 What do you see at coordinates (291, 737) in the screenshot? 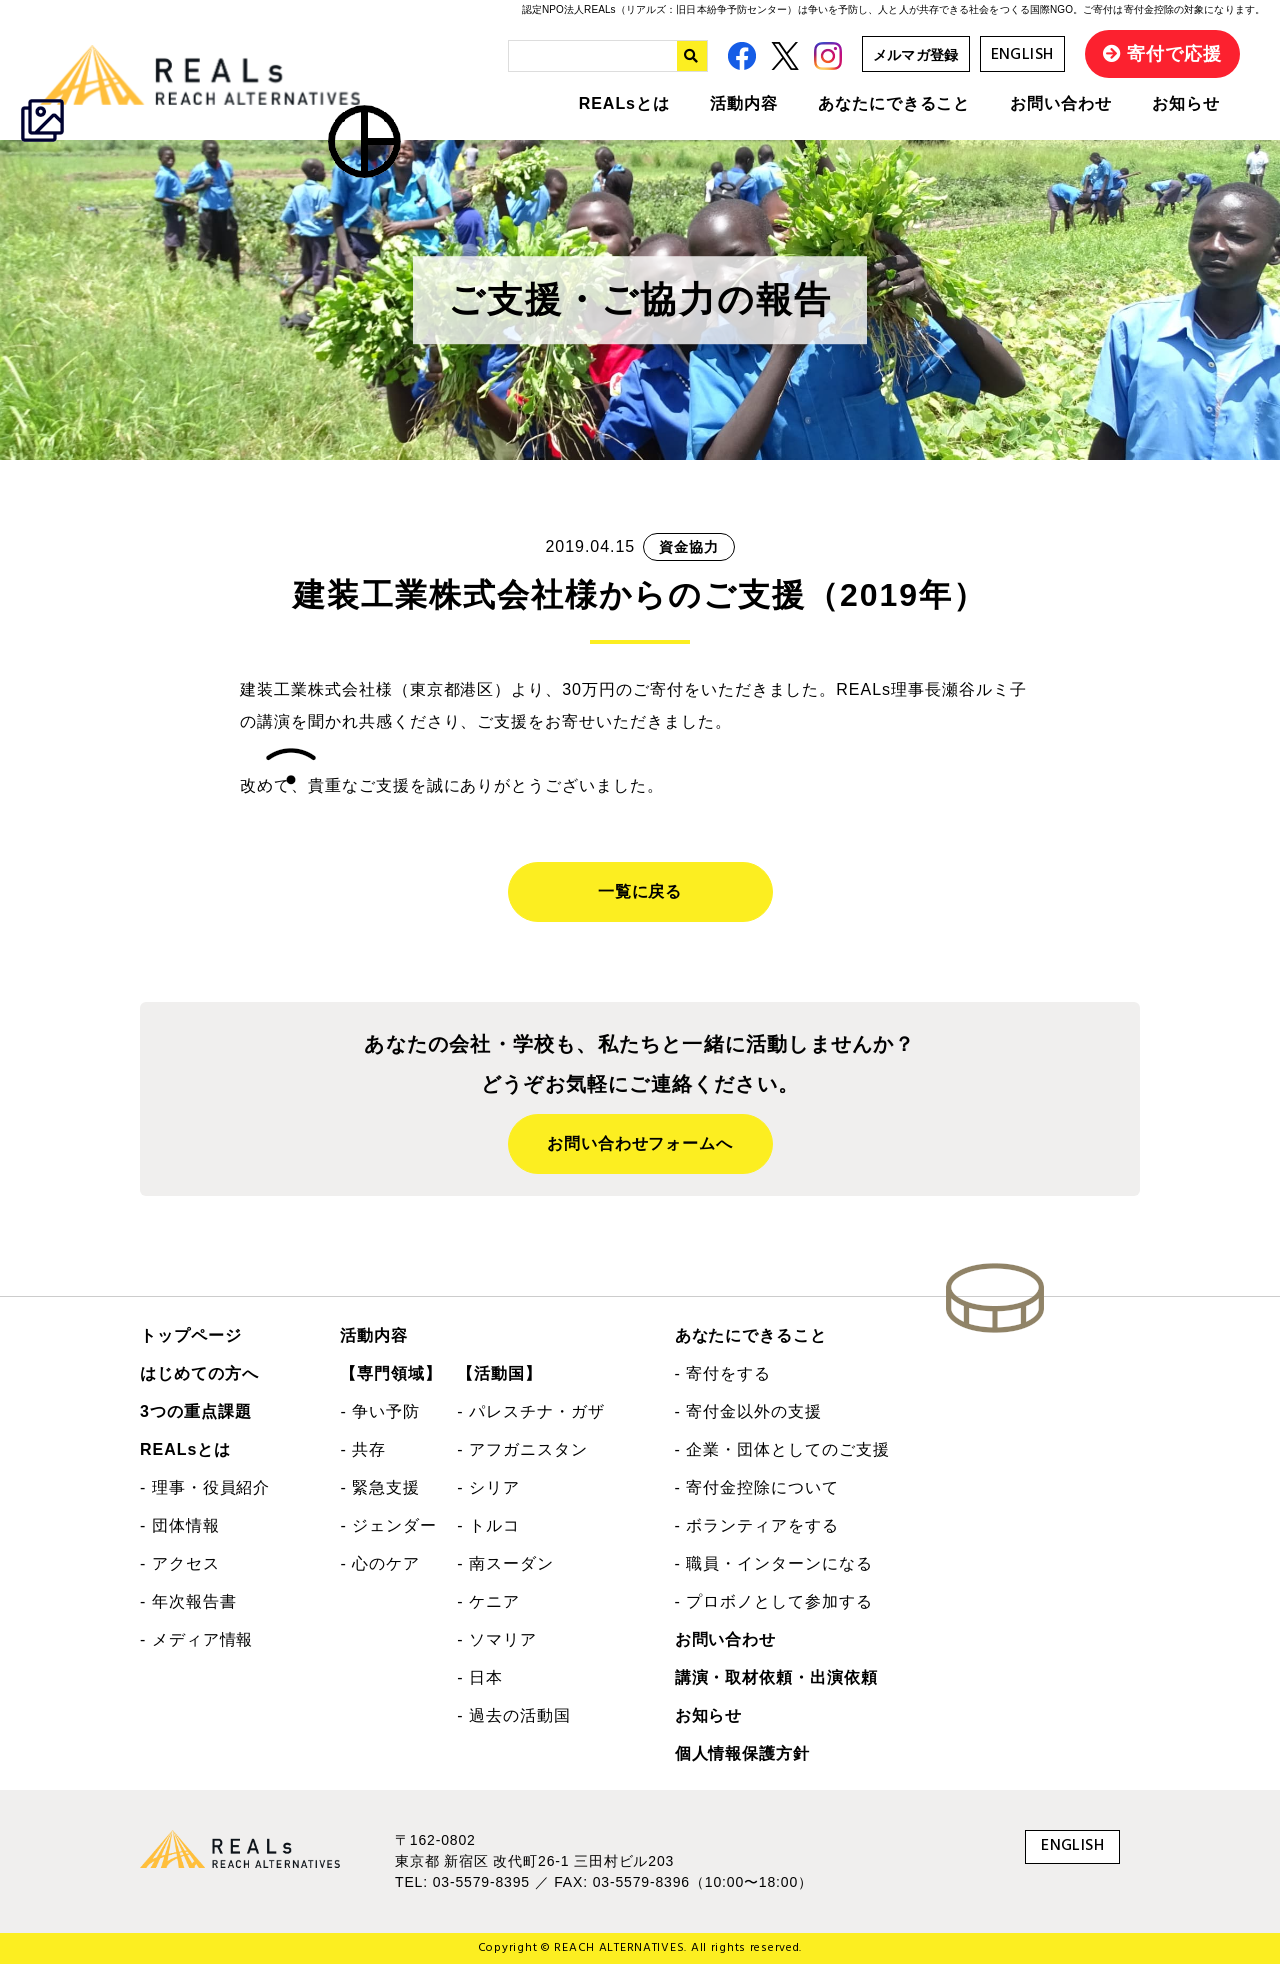
I see `indicates weak wifi signal strength` at bounding box center [291, 737].